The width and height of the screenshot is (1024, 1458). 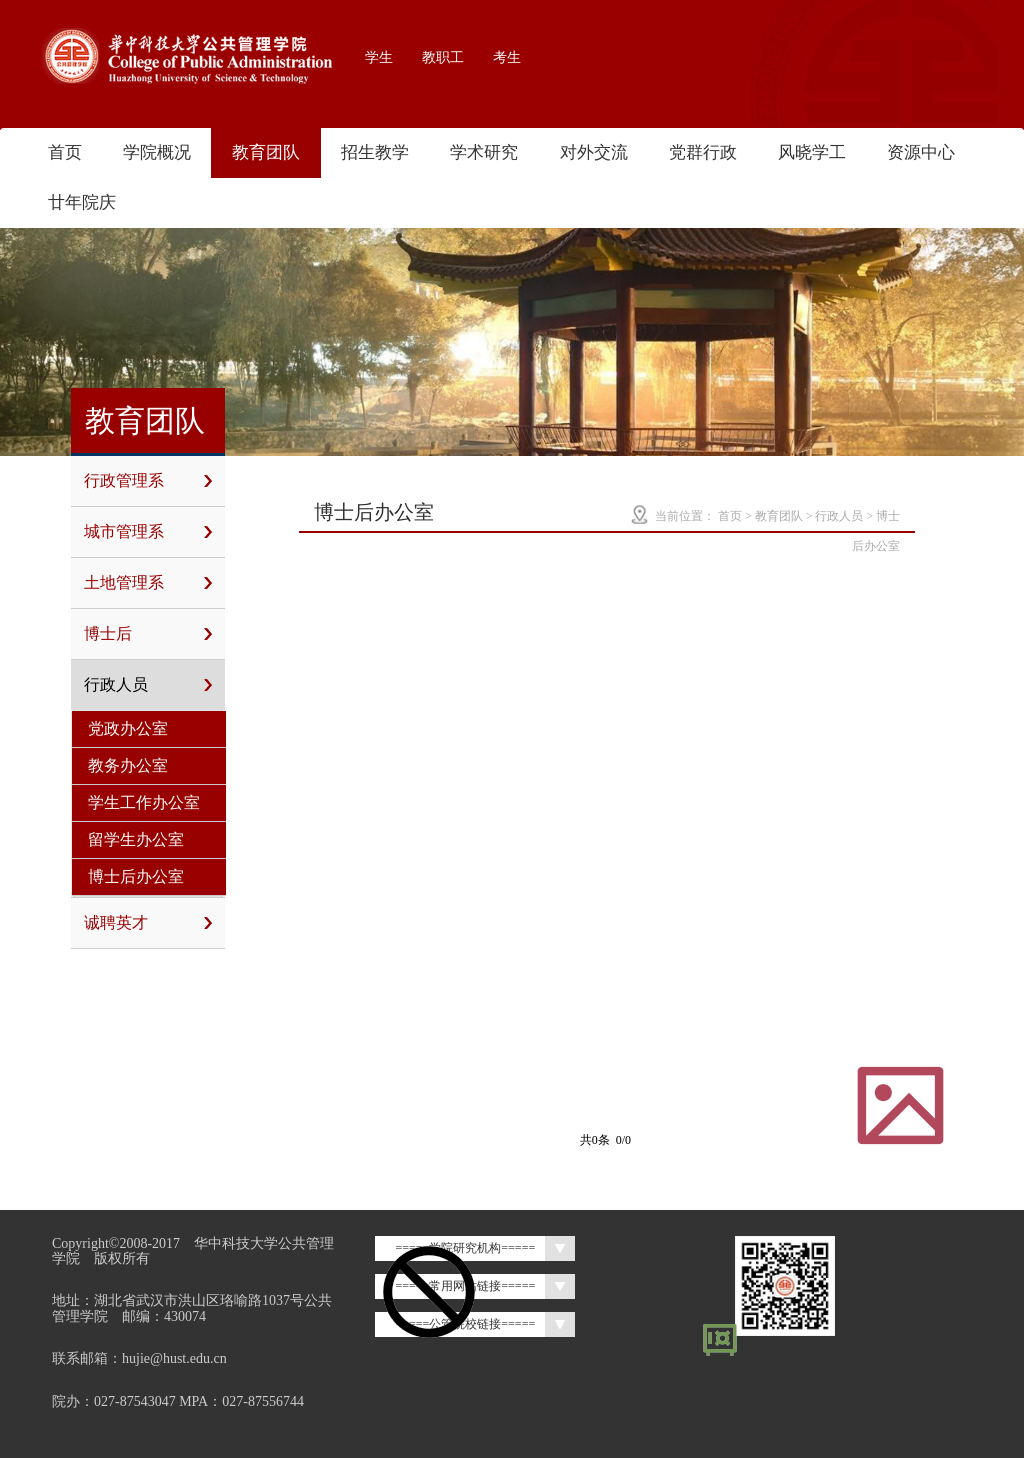 I want to click on access secure storage or vault features, so click(x=720, y=1339).